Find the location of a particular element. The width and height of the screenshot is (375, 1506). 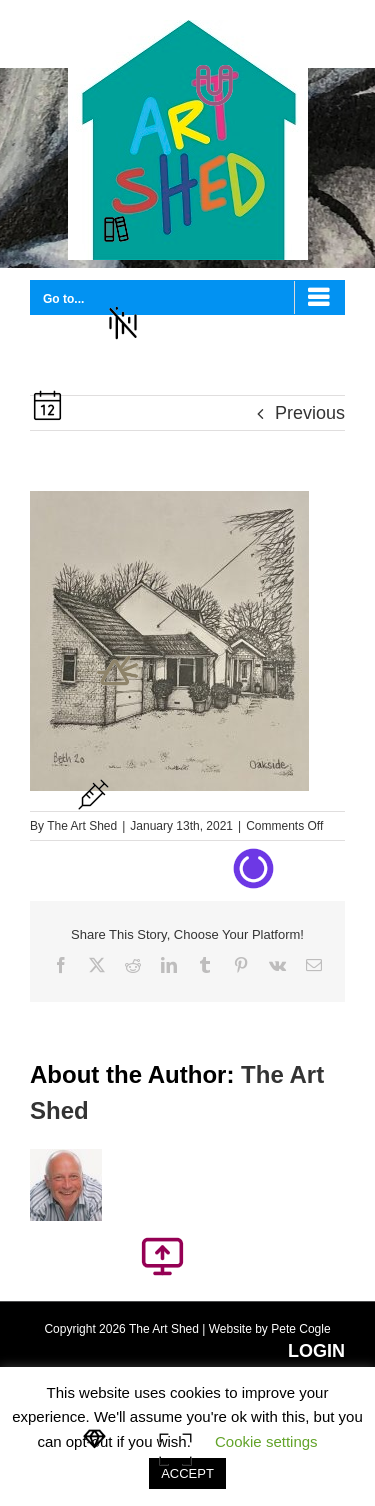

expand to fullscreen mode is located at coordinates (175, 1449).